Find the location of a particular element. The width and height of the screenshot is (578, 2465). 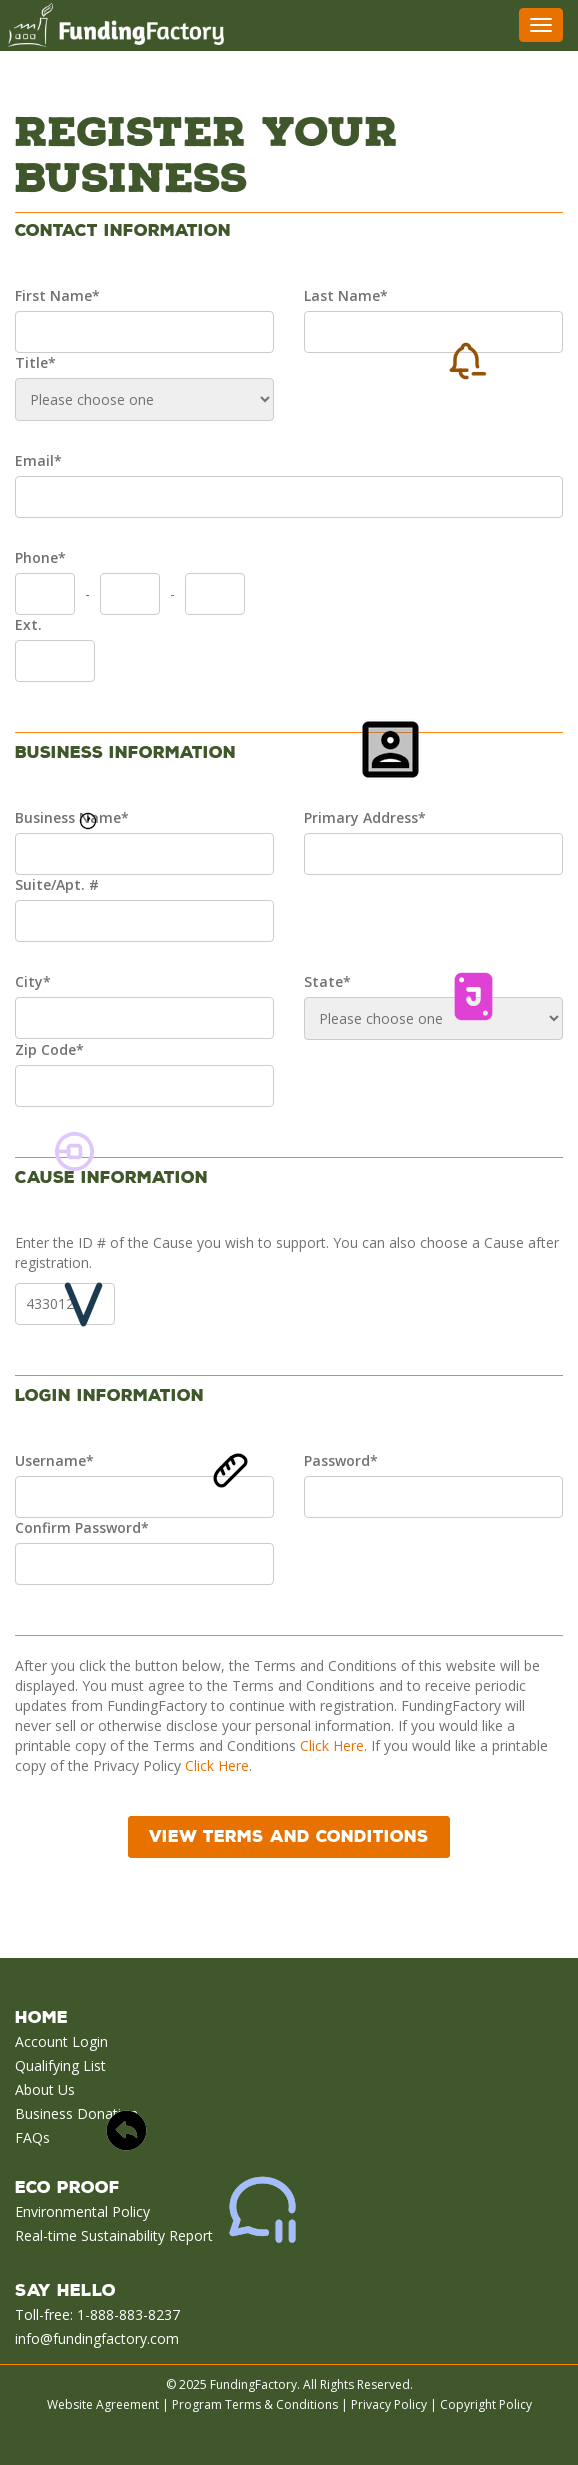

remove or dismiss a notification is located at coordinates (466, 361).